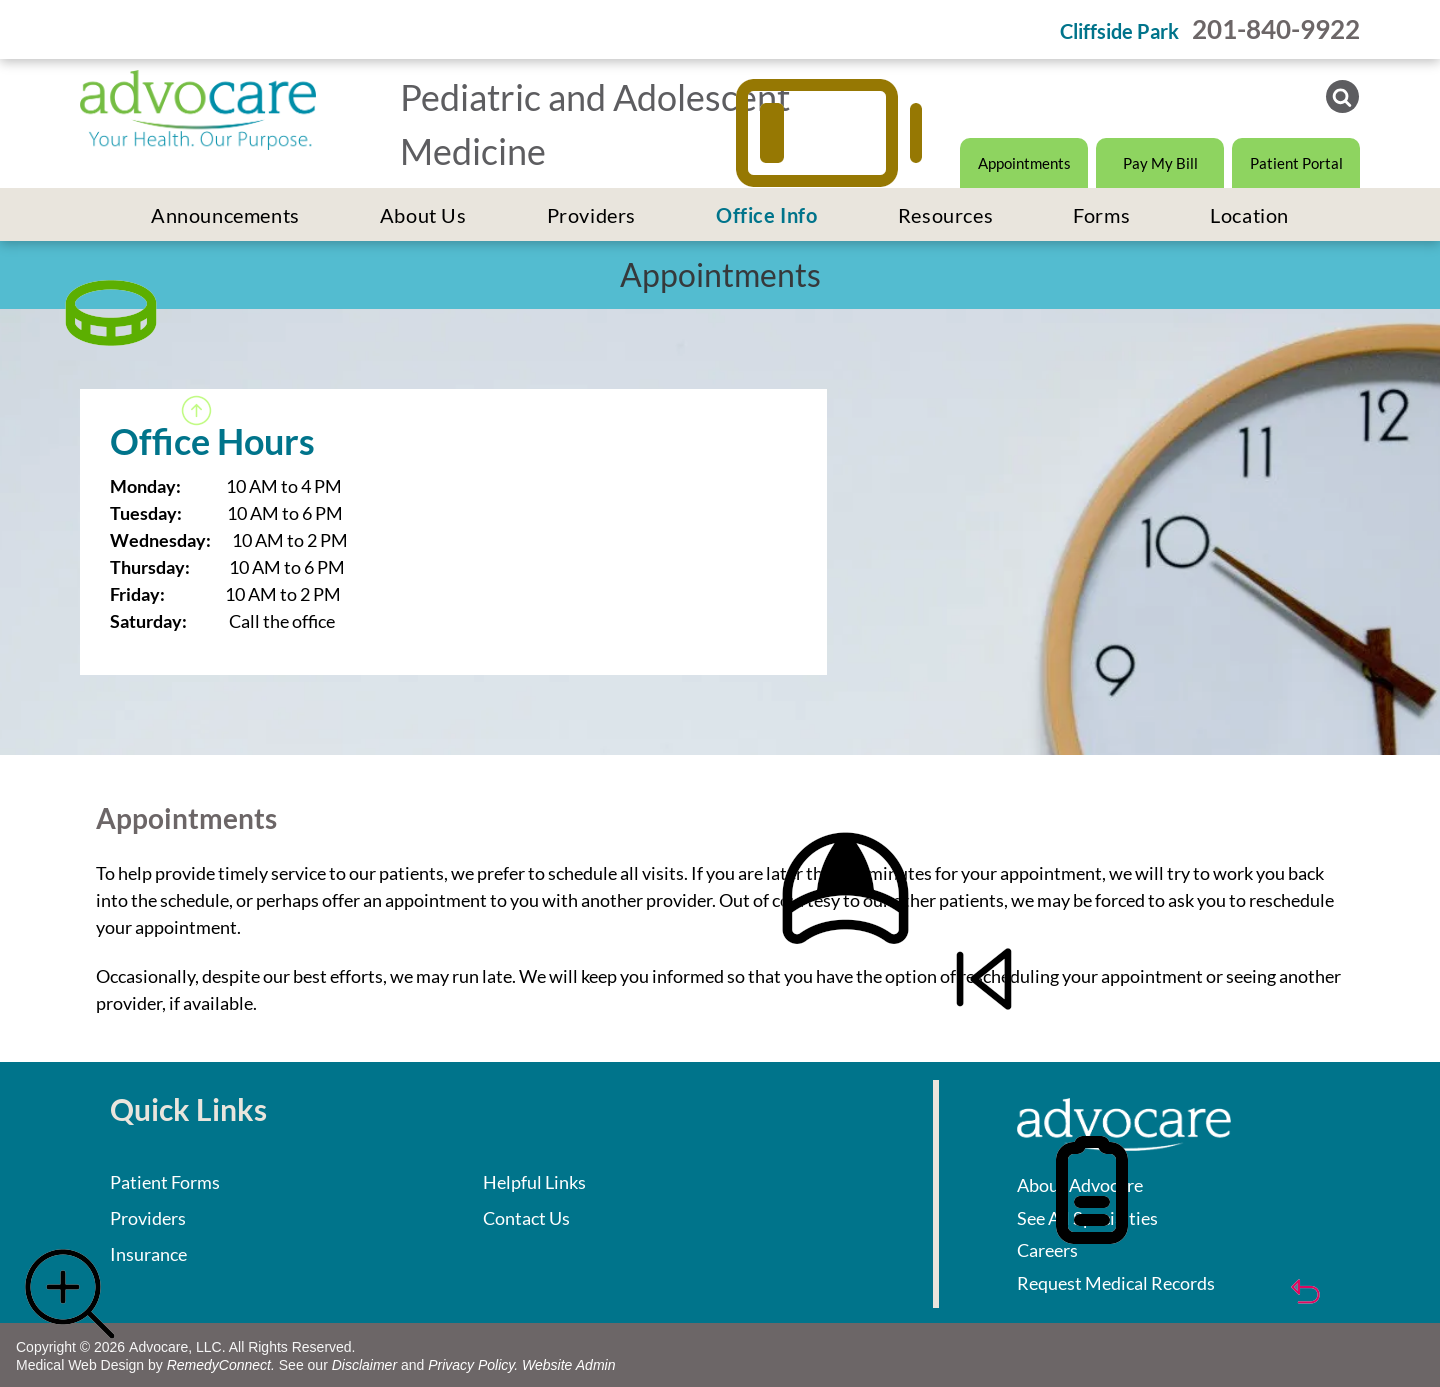  What do you see at coordinates (984, 979) in the screenshot?
I see `skip to previous track` at bounding box center [984, 979].